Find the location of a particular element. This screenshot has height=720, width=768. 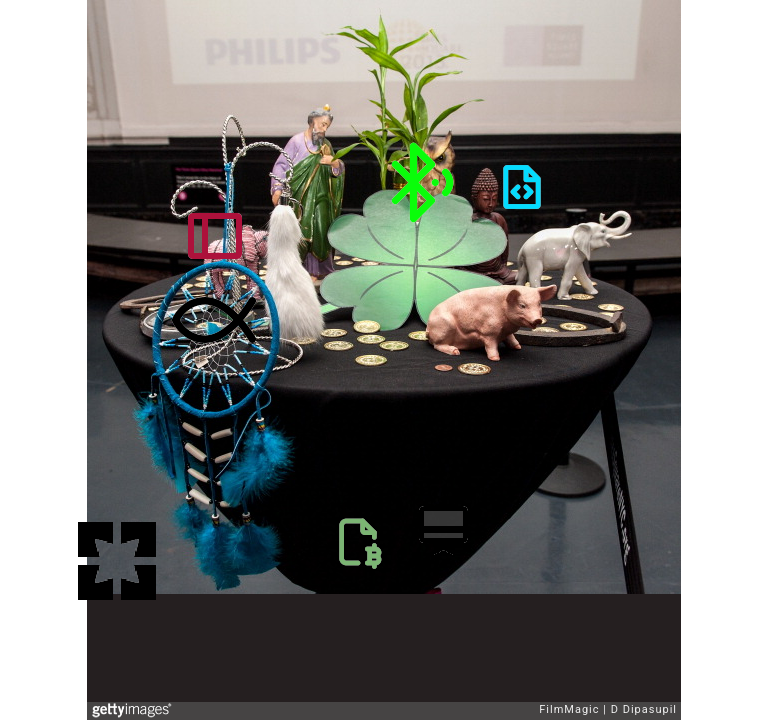

view membership card details is located at coordinates (443, 530).